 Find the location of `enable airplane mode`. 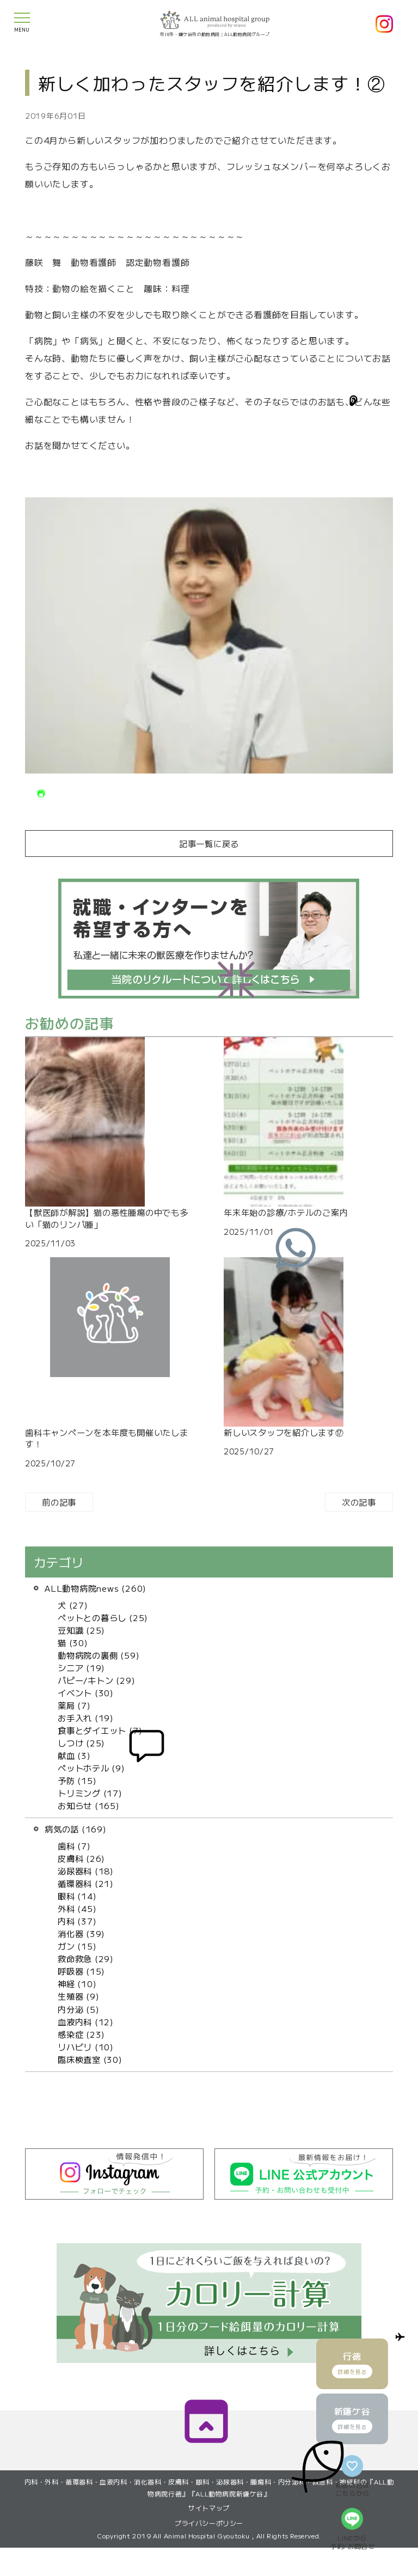

enable airplane mode is located at coordinates (400, 2337).